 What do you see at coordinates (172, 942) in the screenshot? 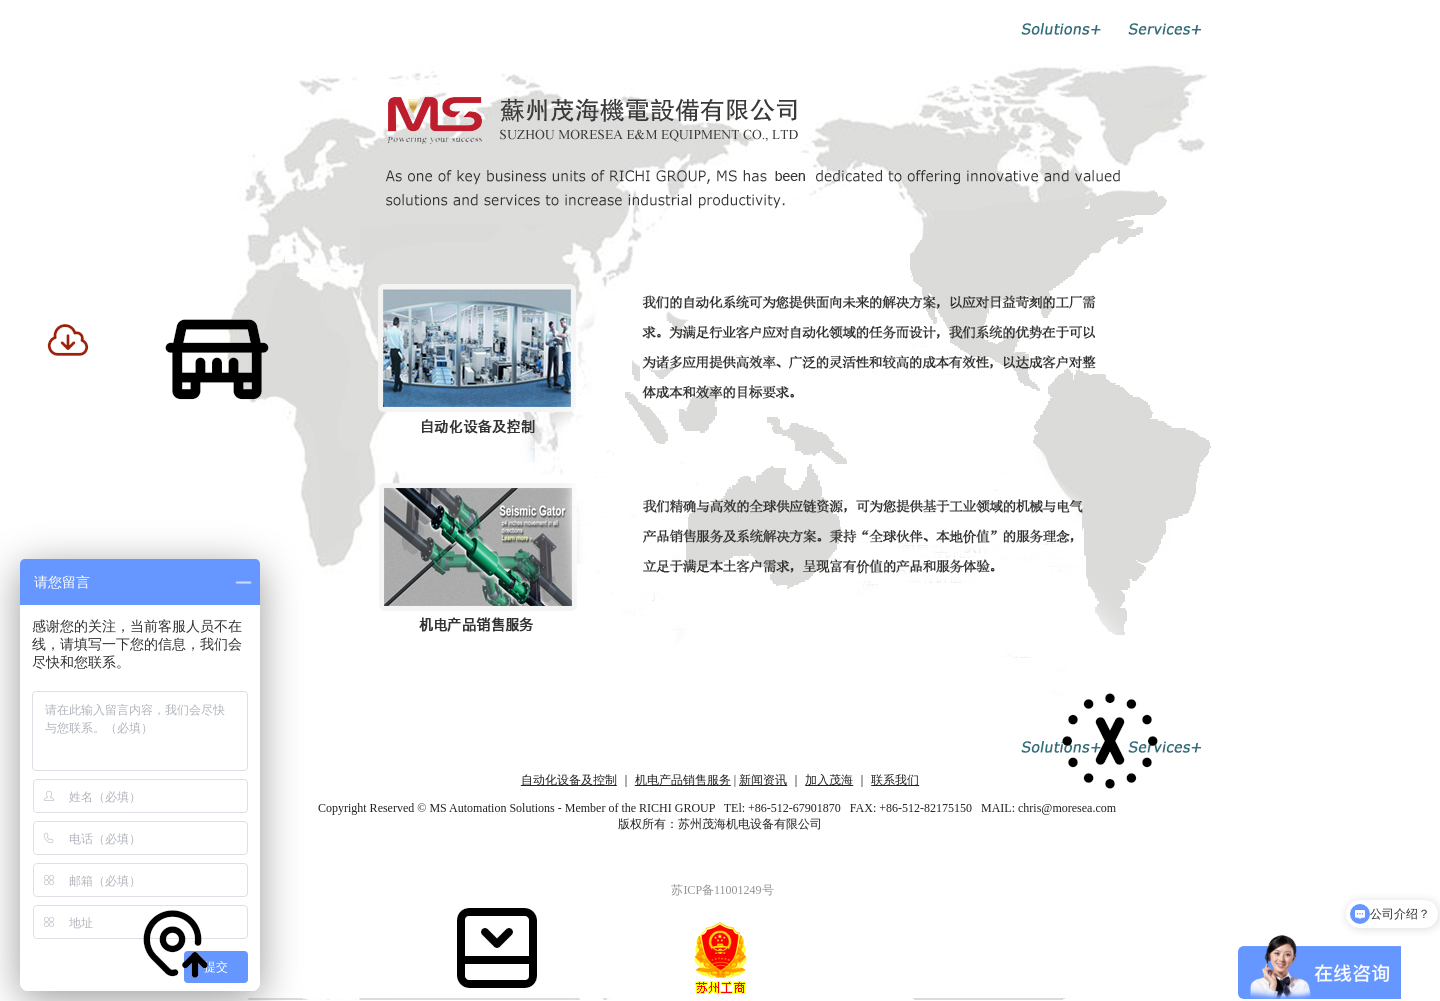
I see `move a location pin upward on the map` at bounding box center [172, 942].